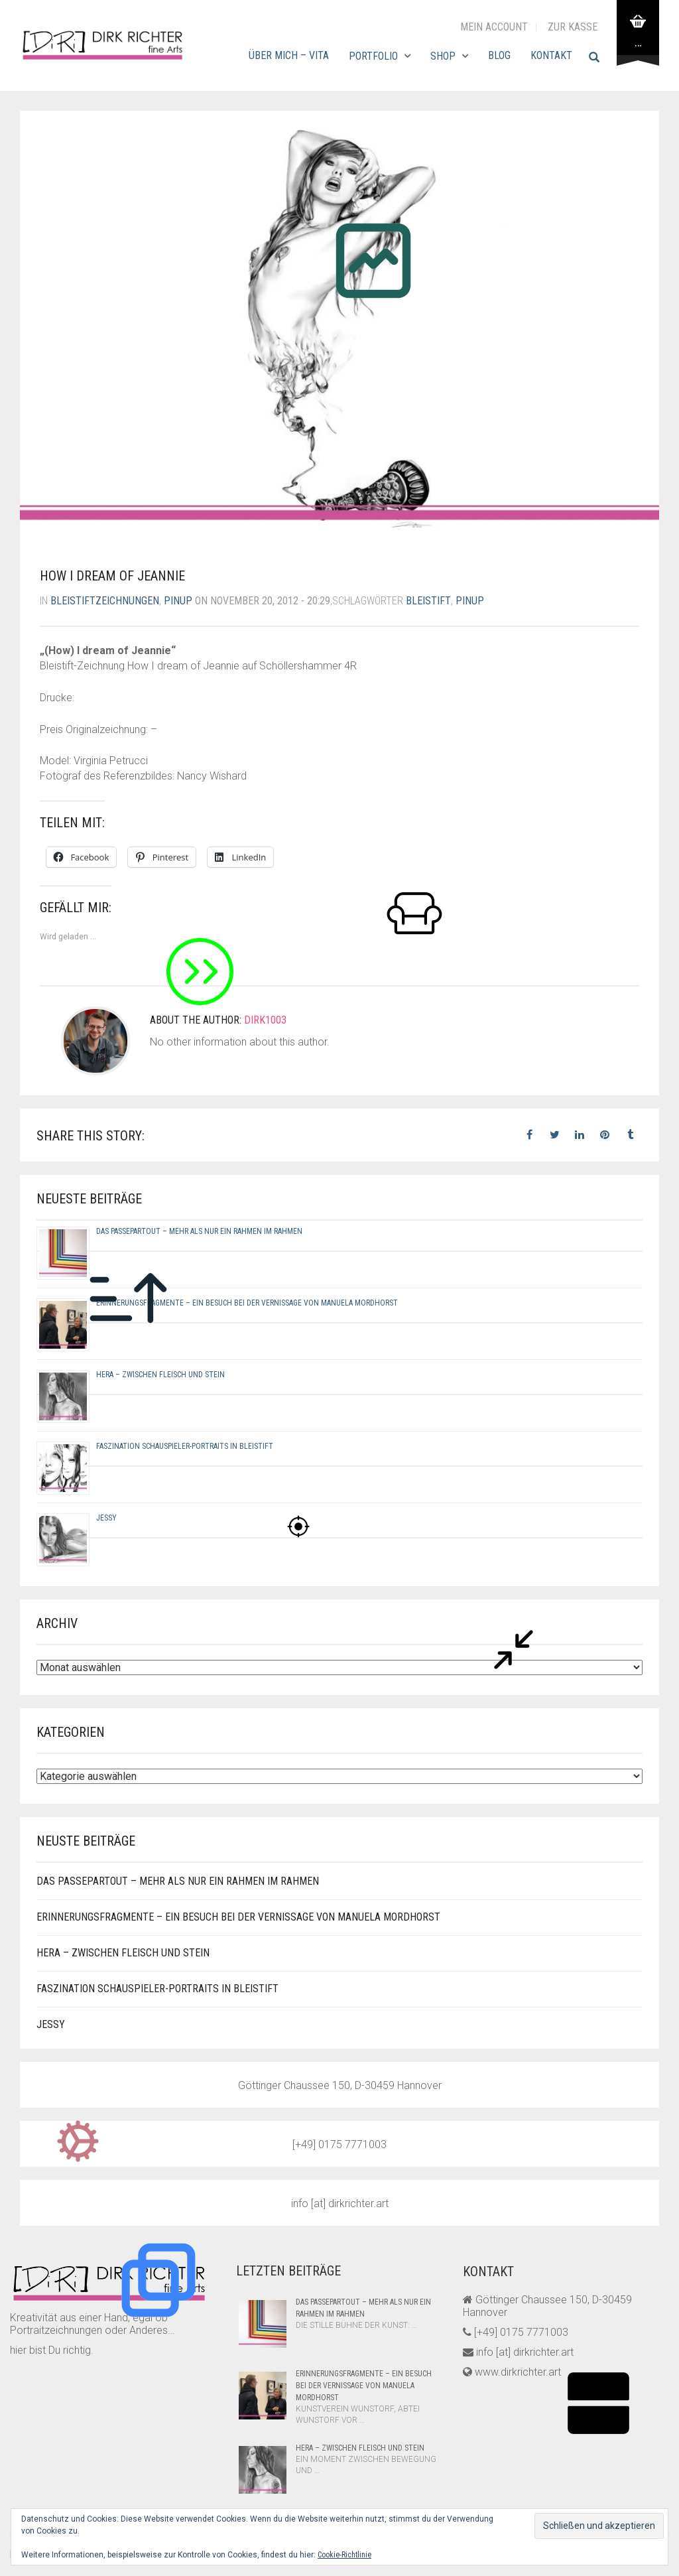 Image resolution: width=679 pixels, height=2576 pixels. What do you see at coordinates (598, 2403) in the screenshot?
I see `split view horizontally` at bounding box center [598, 2403].